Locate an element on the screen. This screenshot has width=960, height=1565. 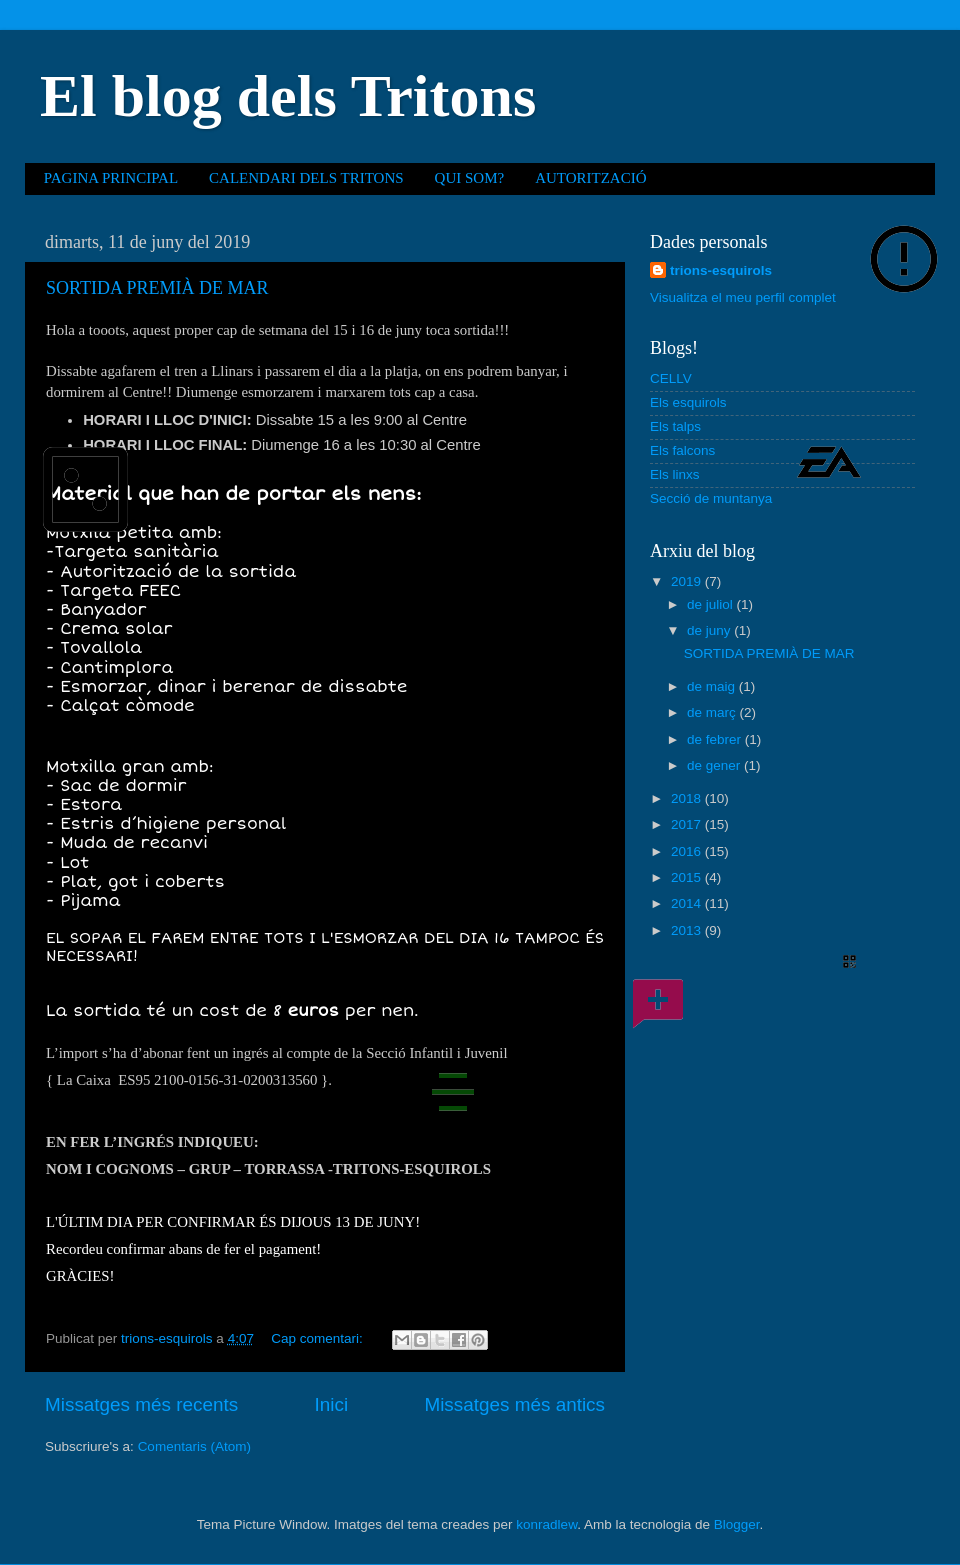
start a new chat conversation is located at coordinates (658, 1002).